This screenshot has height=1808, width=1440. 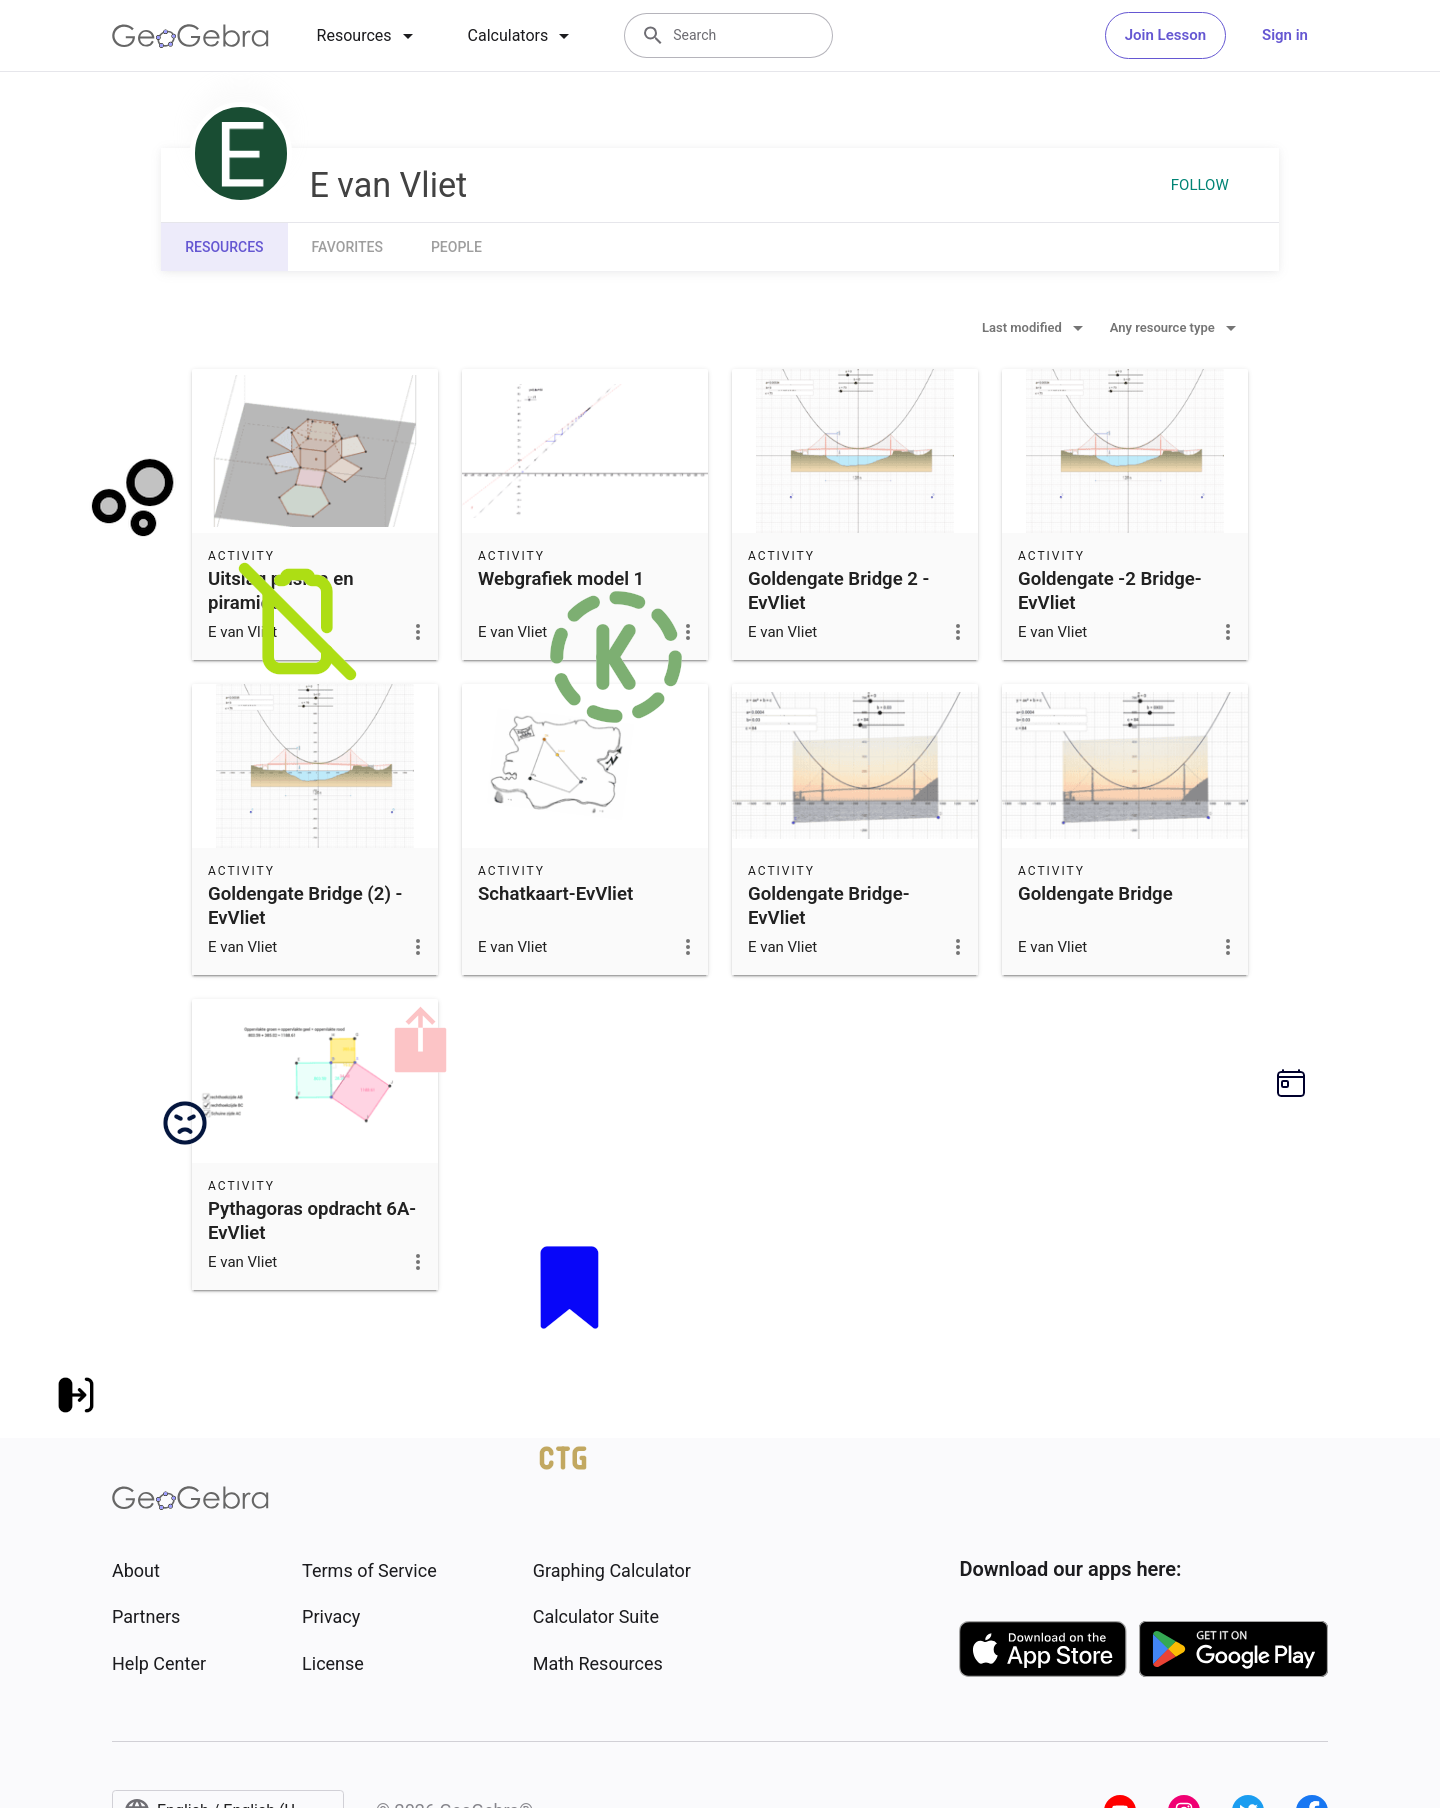 I want to click on indicates a pending or in-progress item labeled "K", so click(x=616, y=657).